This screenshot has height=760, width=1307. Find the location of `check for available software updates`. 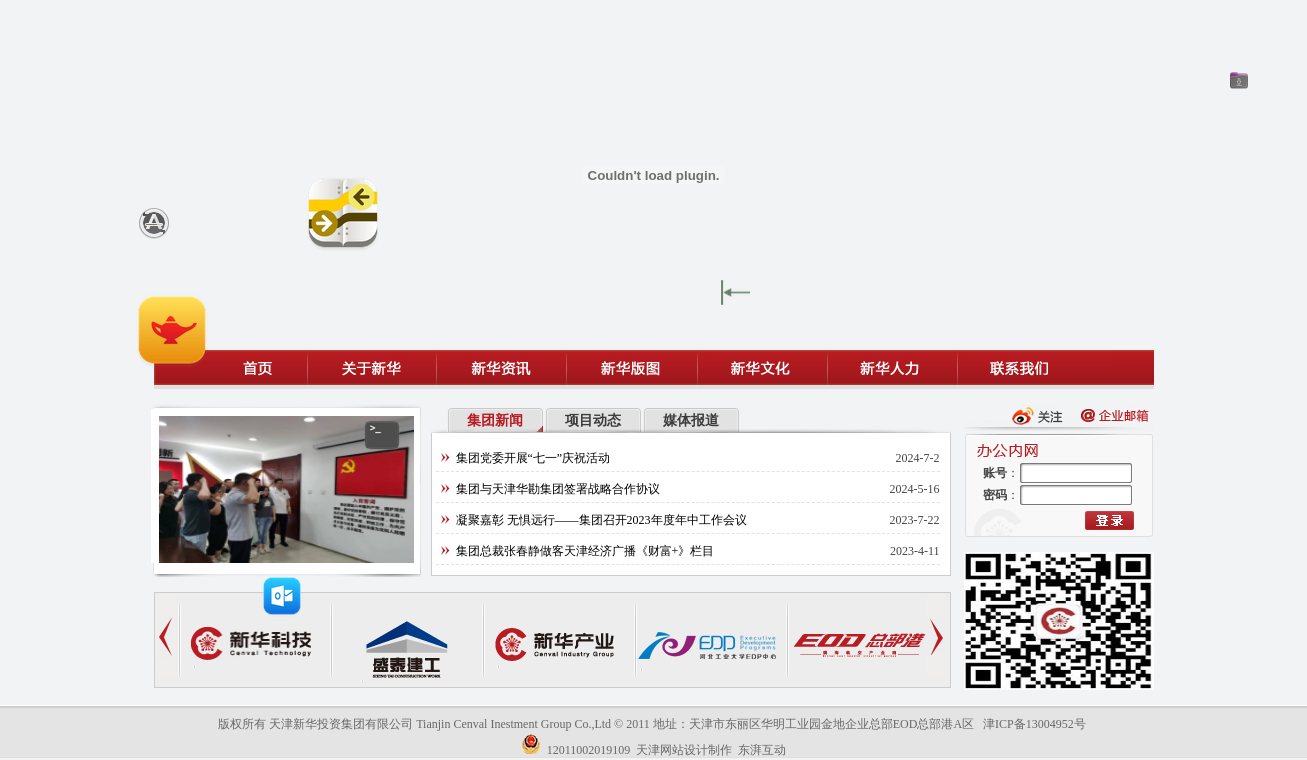

check for available software updates is located at coordinates (154, 223).